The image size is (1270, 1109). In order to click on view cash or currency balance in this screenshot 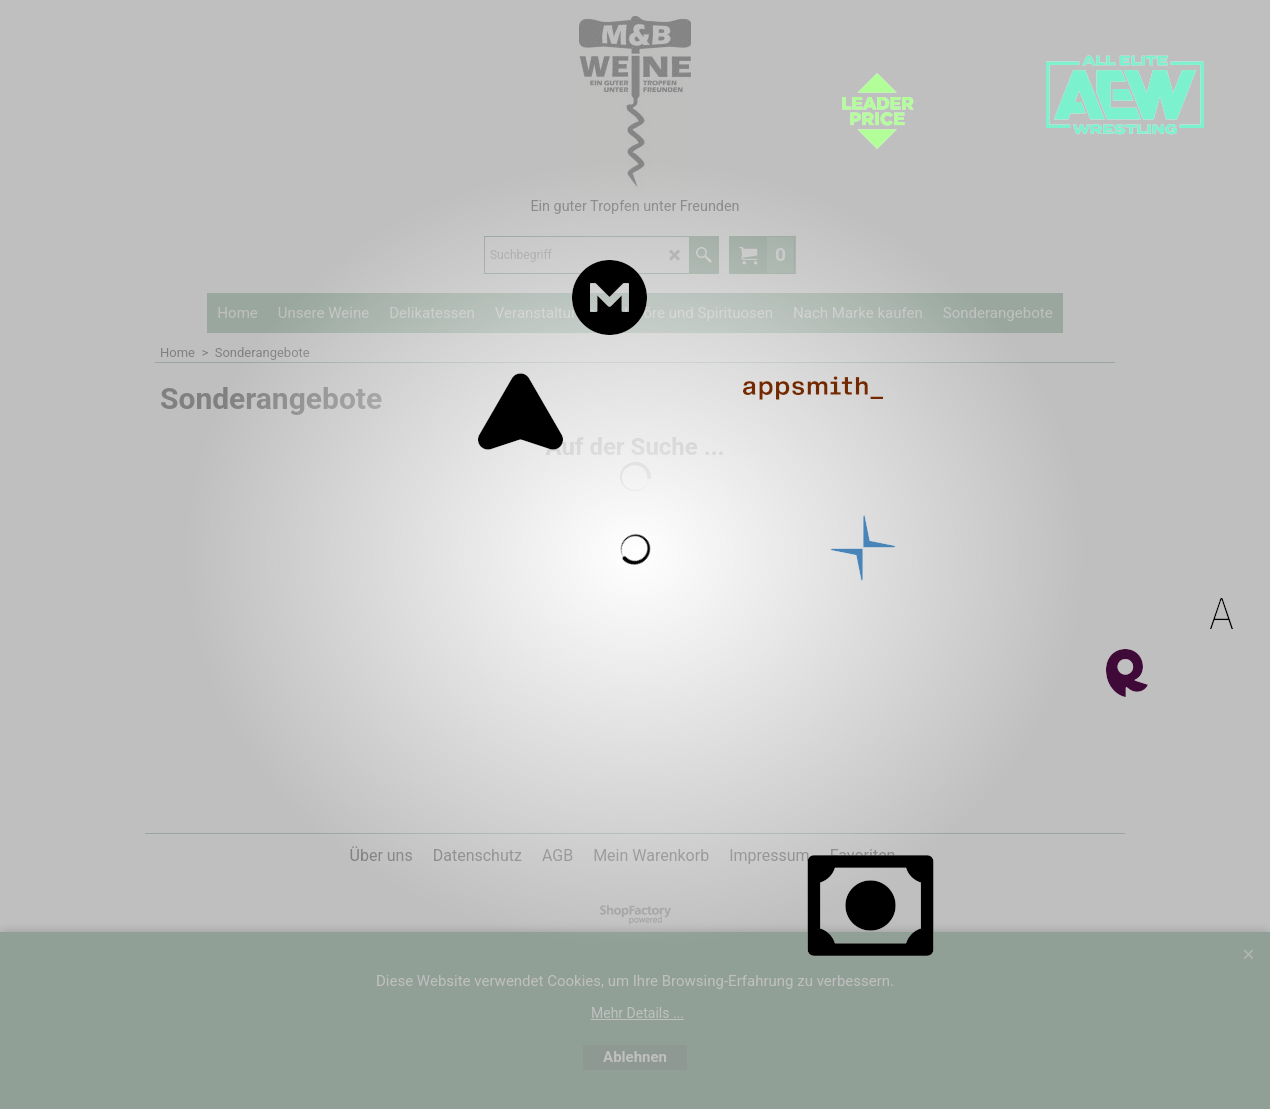, I will do `click(870, 905)`.